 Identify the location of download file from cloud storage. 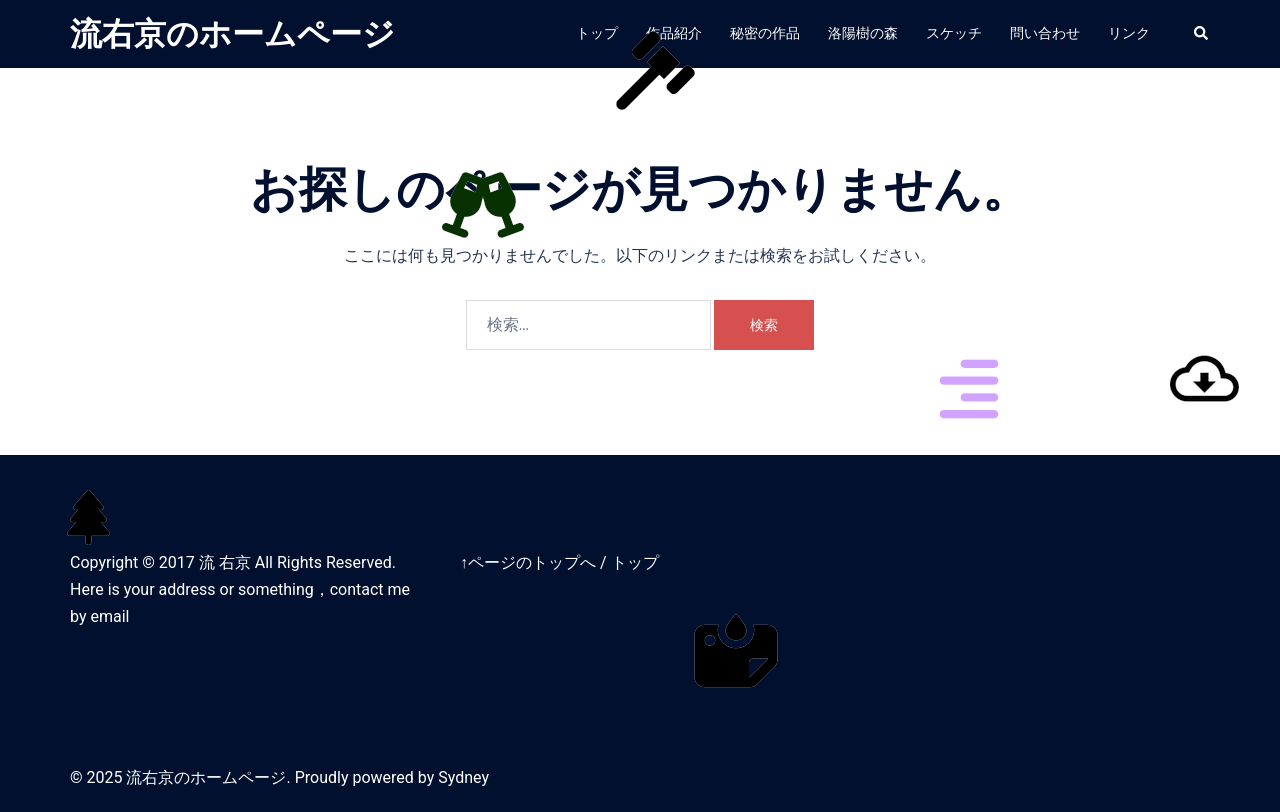
(1204, 378).